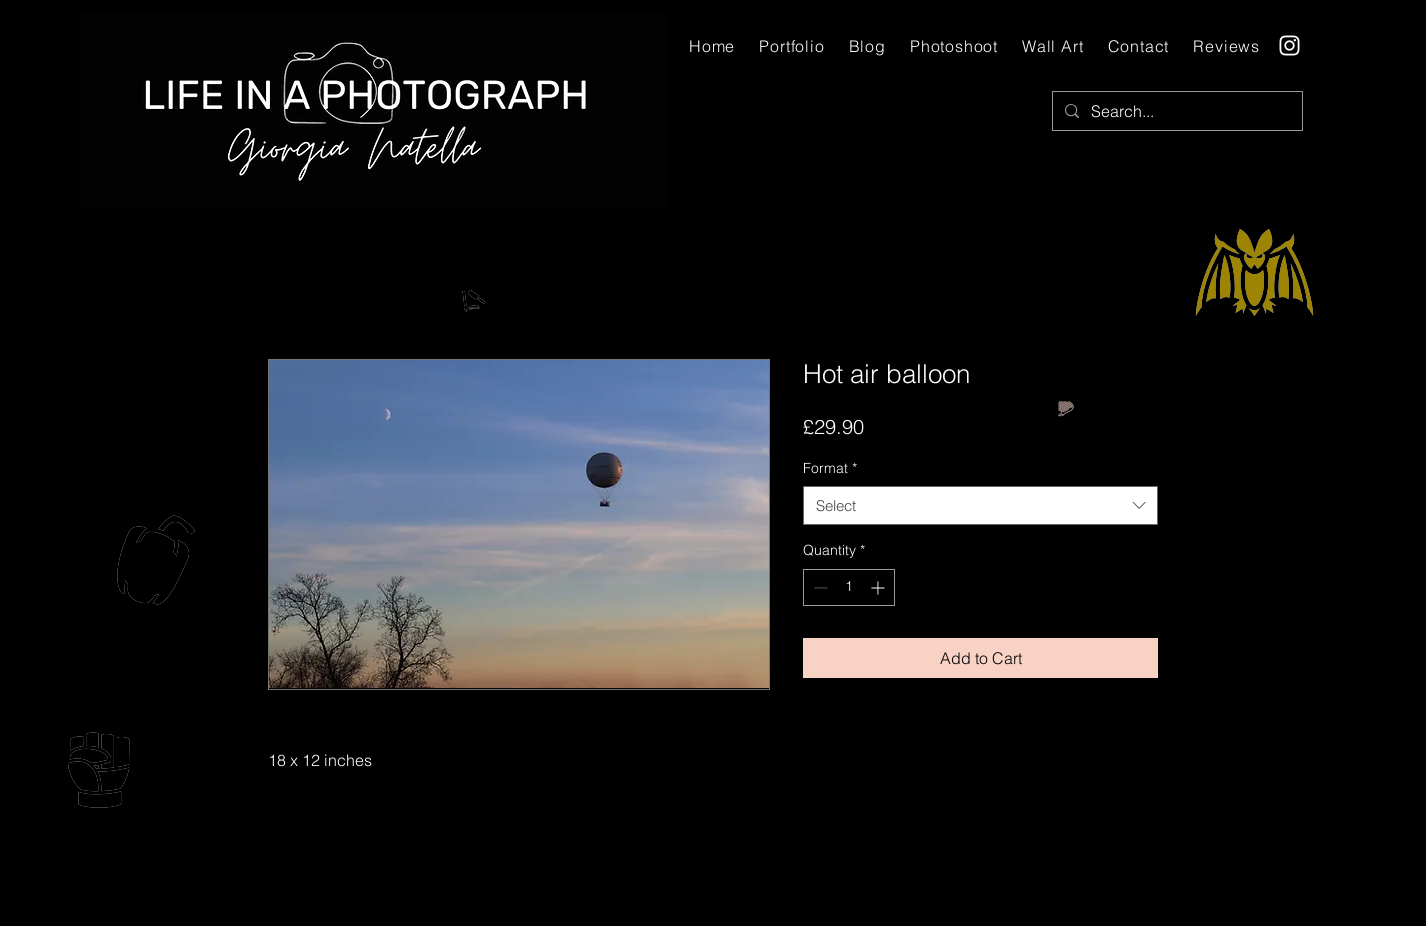 Image resolution: width=1426 pixels, height=926 pixels. I want to click on select bell pepper ingredient in a cooking game, so click(156, 560).